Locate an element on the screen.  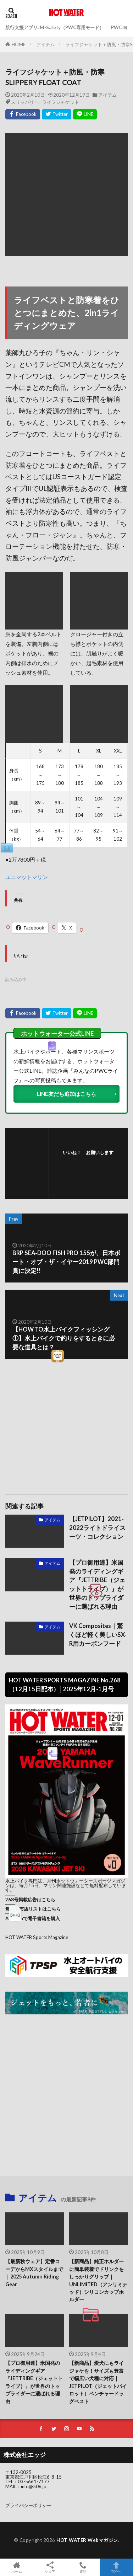
open document viewer is located at coordinates (95, 1590).